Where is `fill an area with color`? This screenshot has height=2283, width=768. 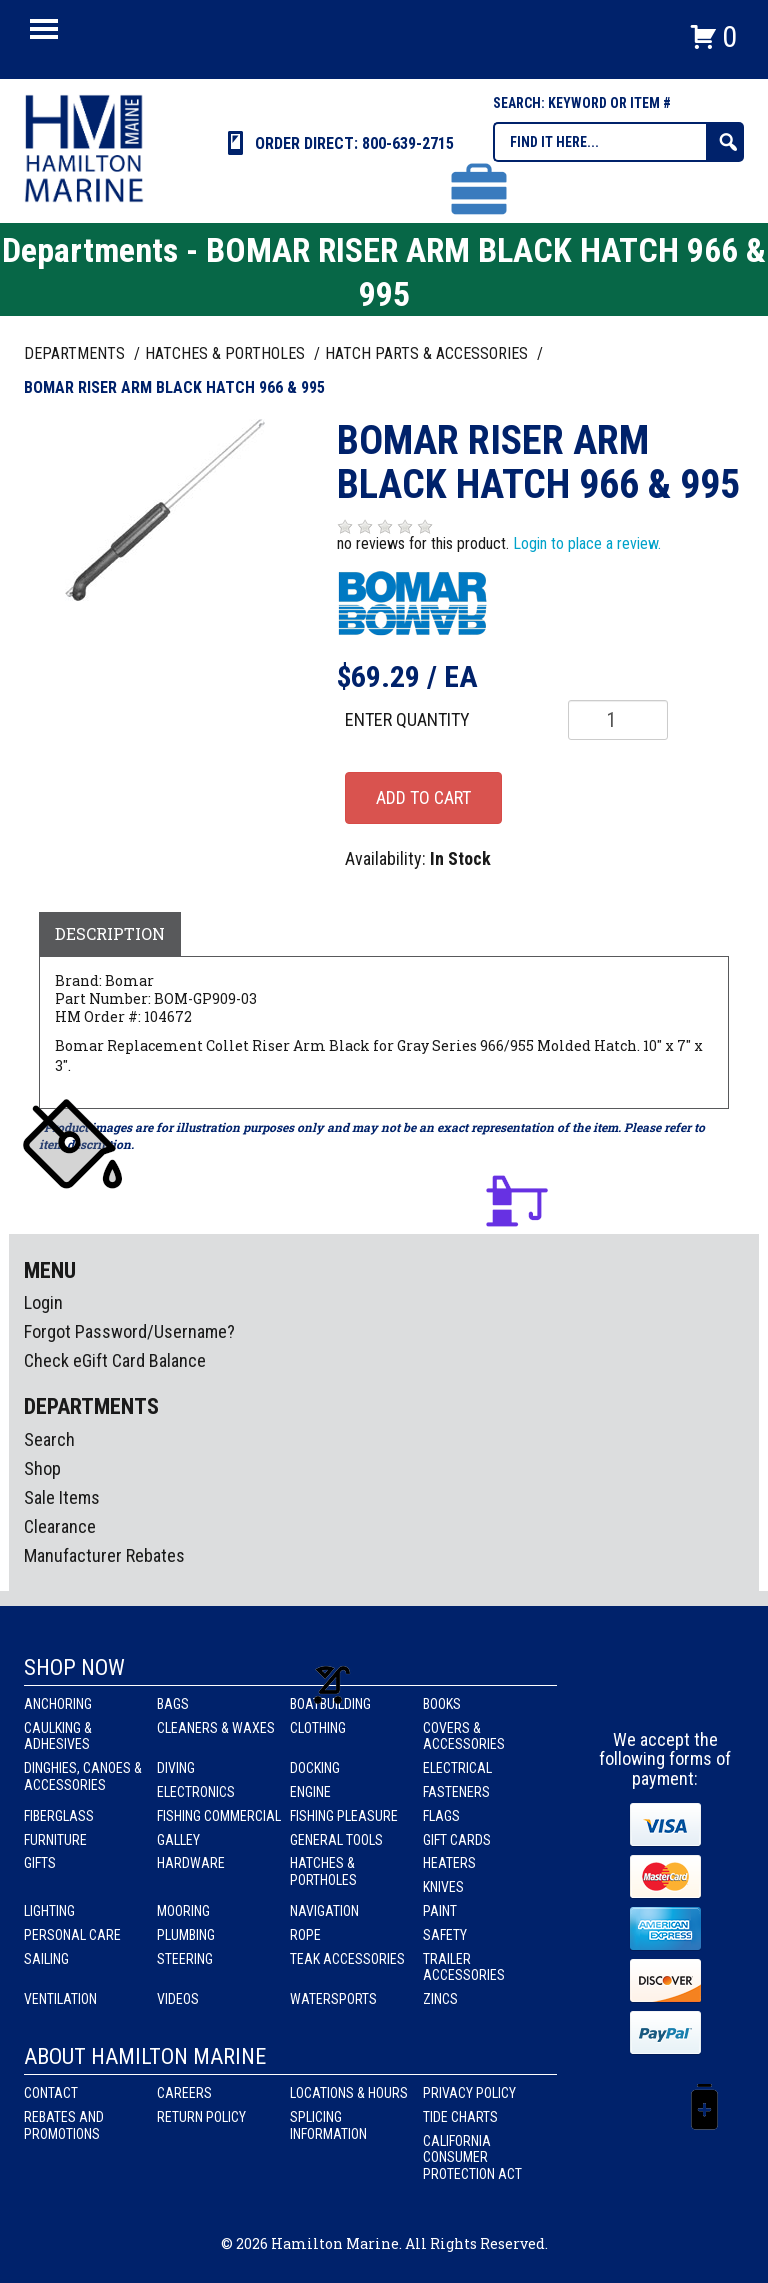
fill an area with color is located at coordinates (71, 1147).